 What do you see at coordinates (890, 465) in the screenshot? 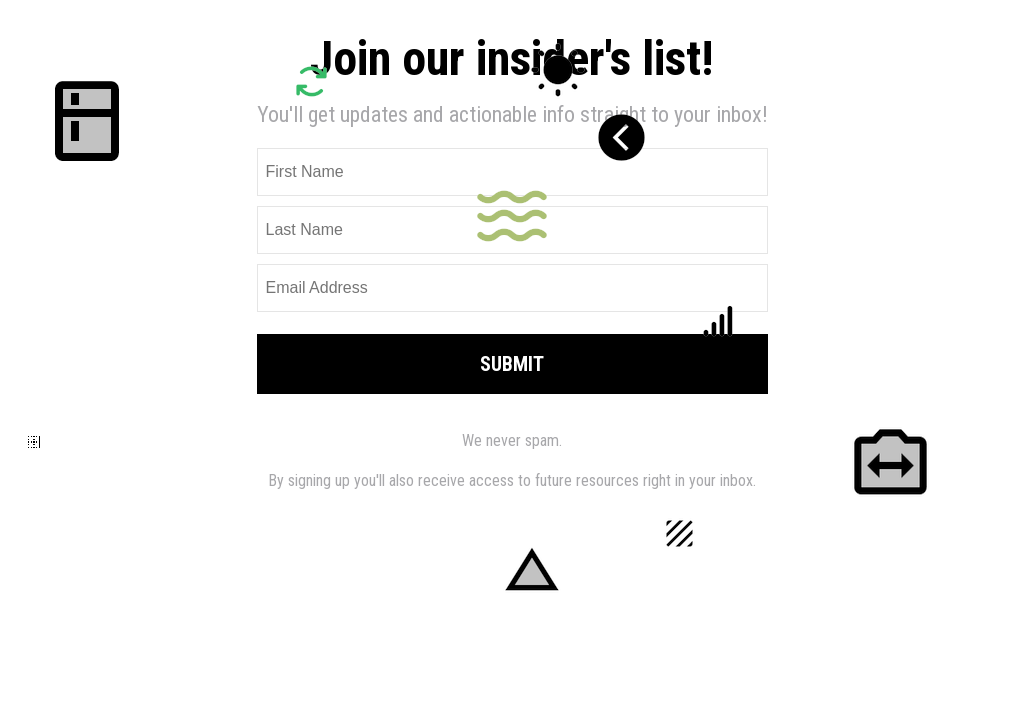
I see `switch between front and rear camera` at bounding box center [890, 465].